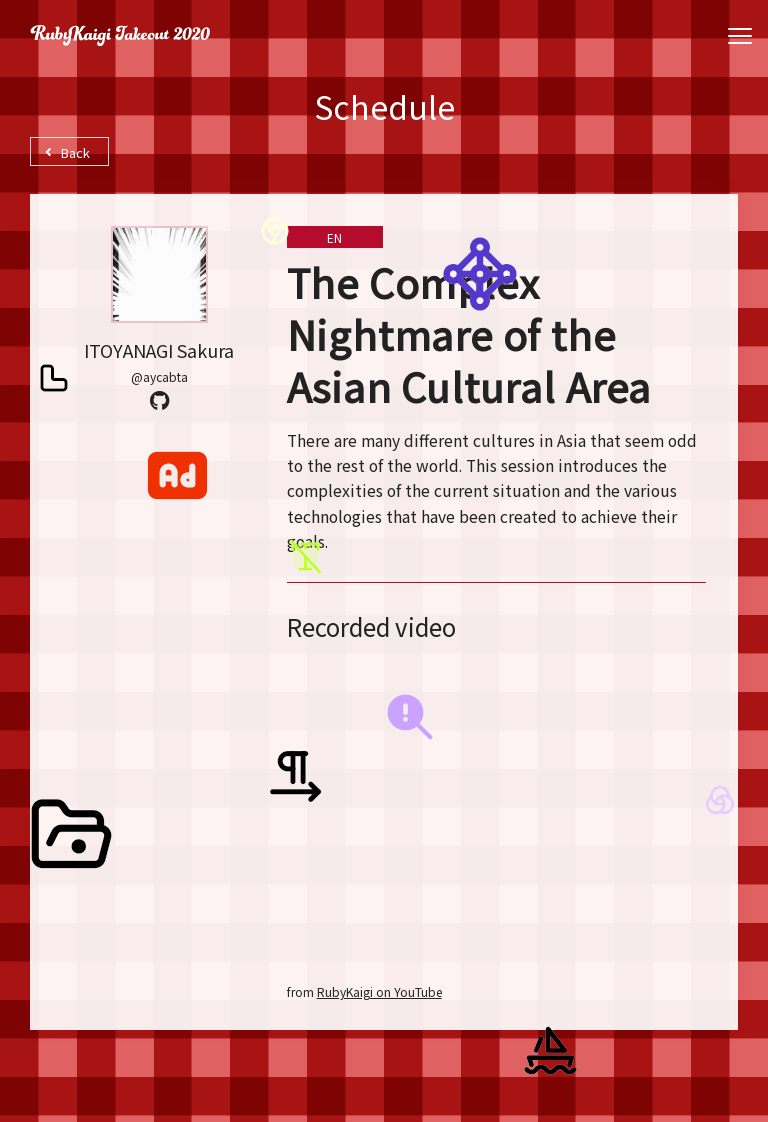 This screenshot has width=768, height=1122. Describe the element at coordinates (295, 776) in the screenshot. I see `move paragraph to the right` at that location.